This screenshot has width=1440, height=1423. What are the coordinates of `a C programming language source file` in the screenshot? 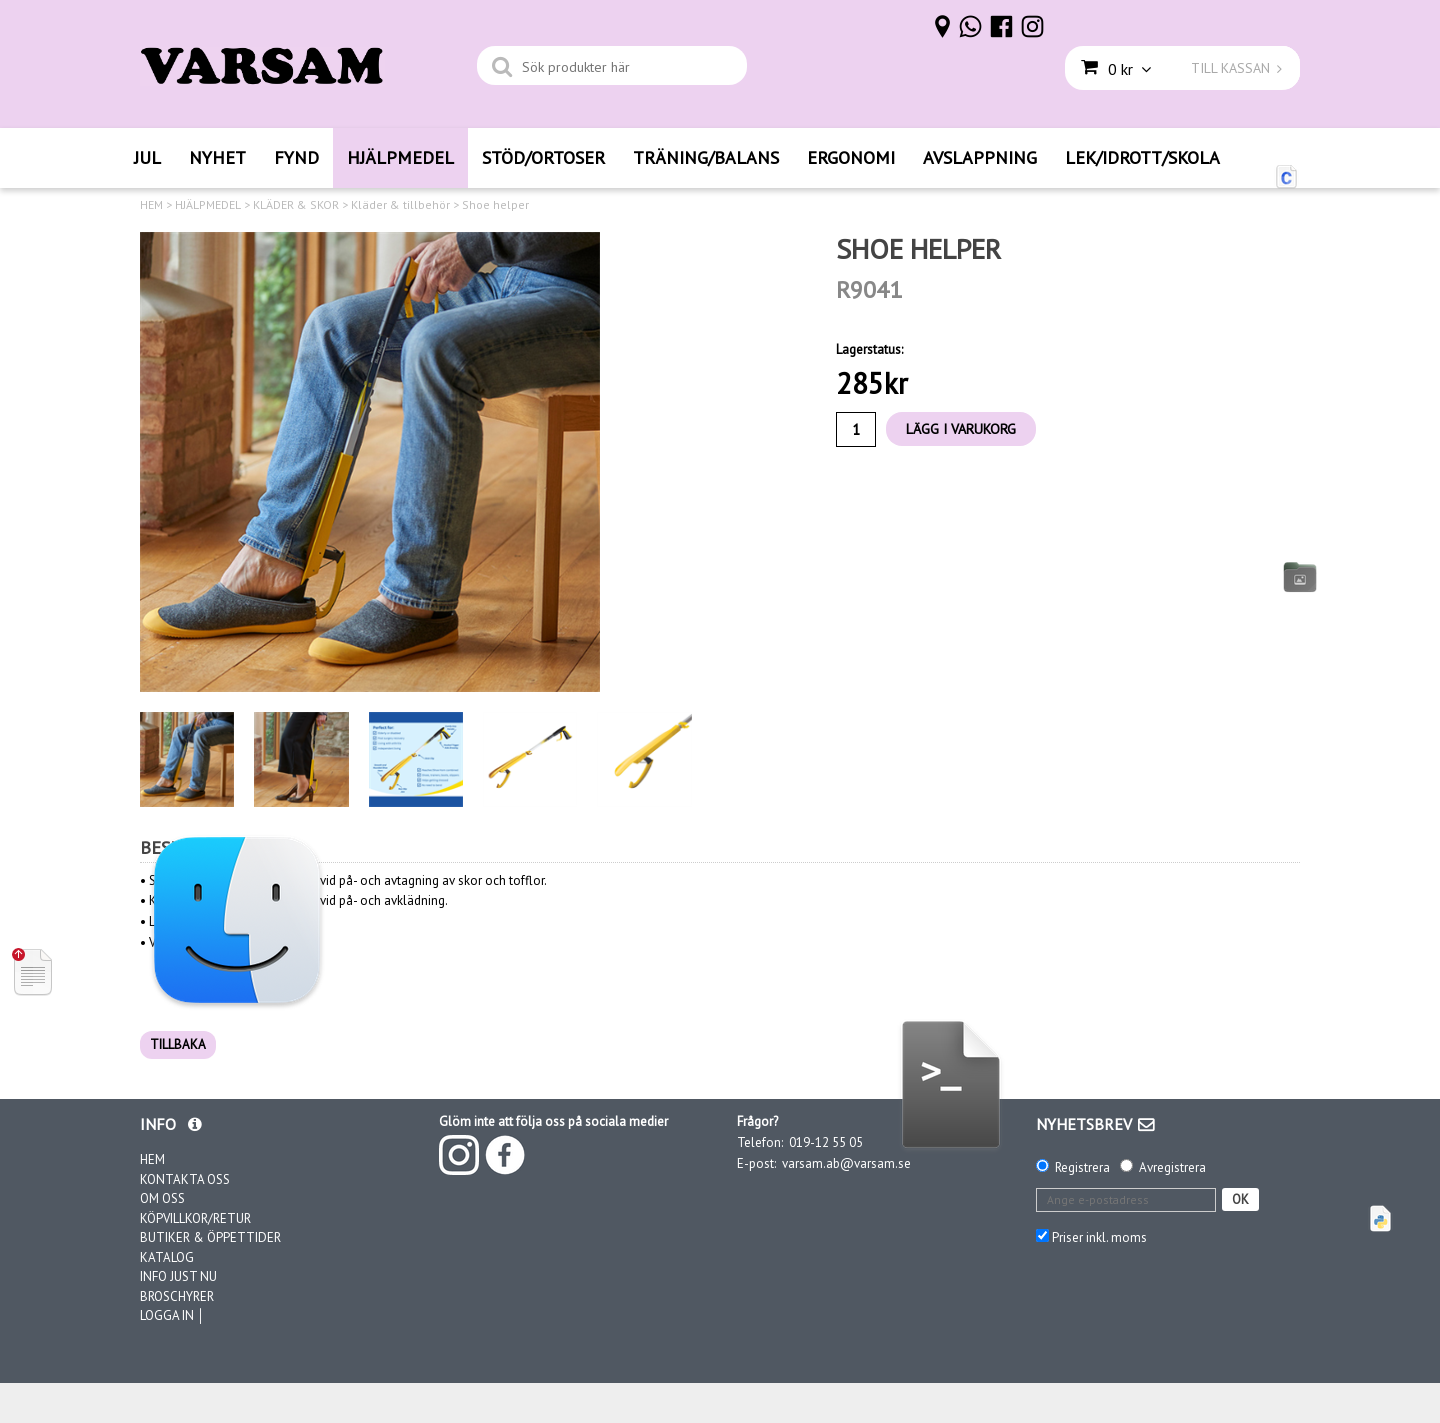 It's located at (1286, 176).